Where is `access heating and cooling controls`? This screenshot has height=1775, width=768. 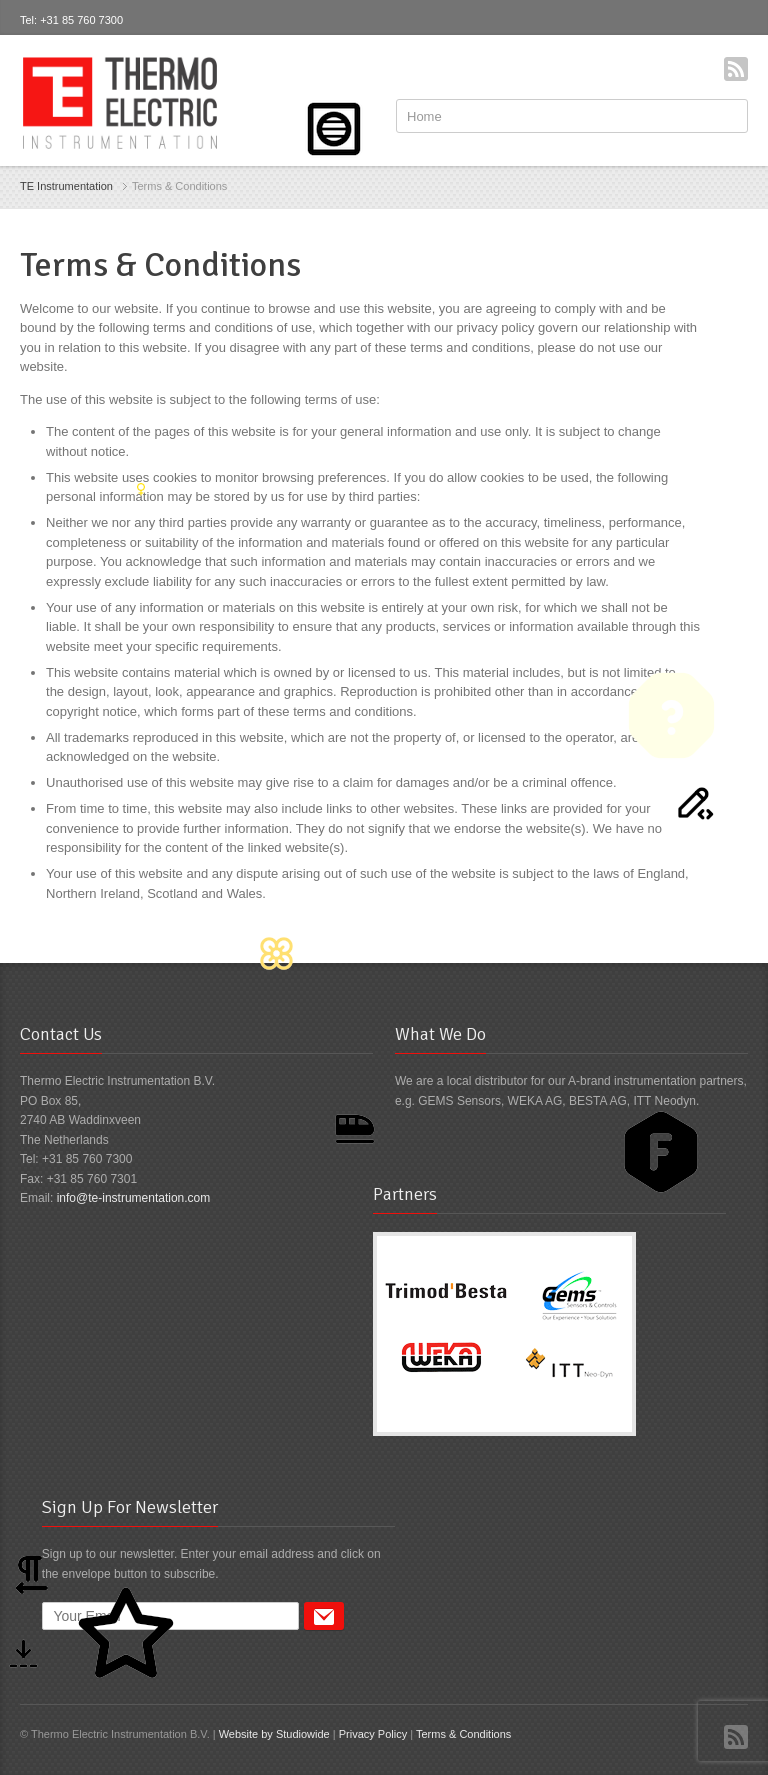 access heating and cooling controls is located at coordinates (334, 129).